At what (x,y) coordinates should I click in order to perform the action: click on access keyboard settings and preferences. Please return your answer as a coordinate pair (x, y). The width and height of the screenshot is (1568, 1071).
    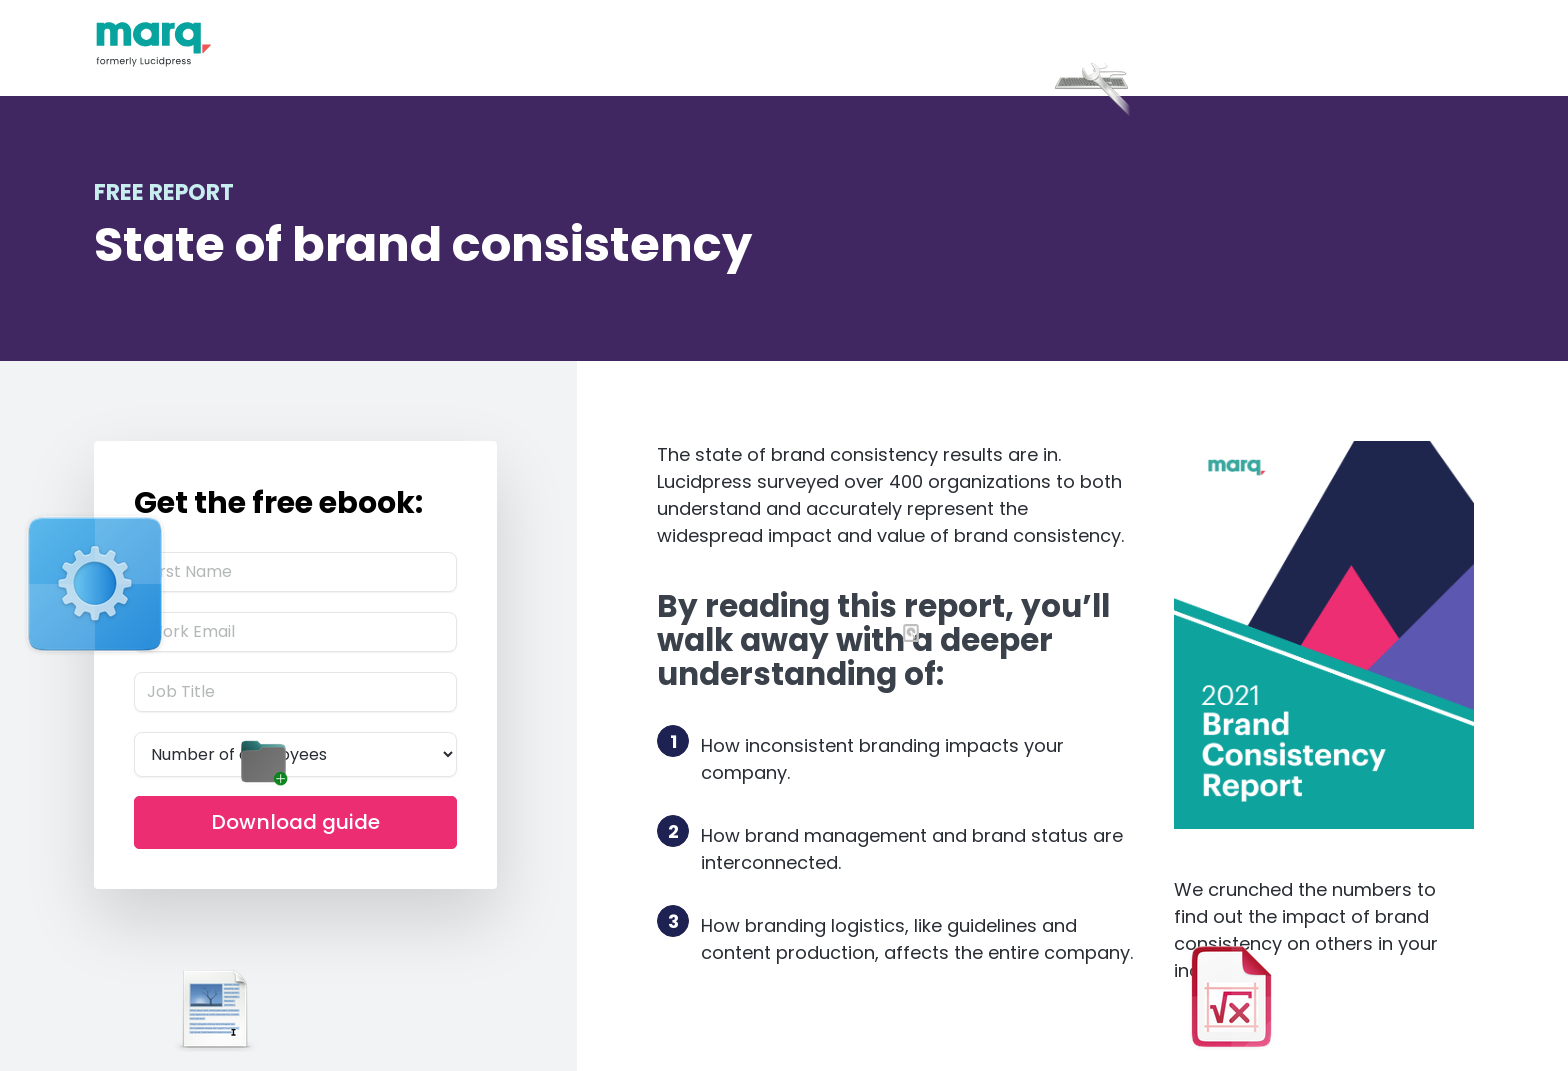
    Looking at the image, I should click on (1091, 75).